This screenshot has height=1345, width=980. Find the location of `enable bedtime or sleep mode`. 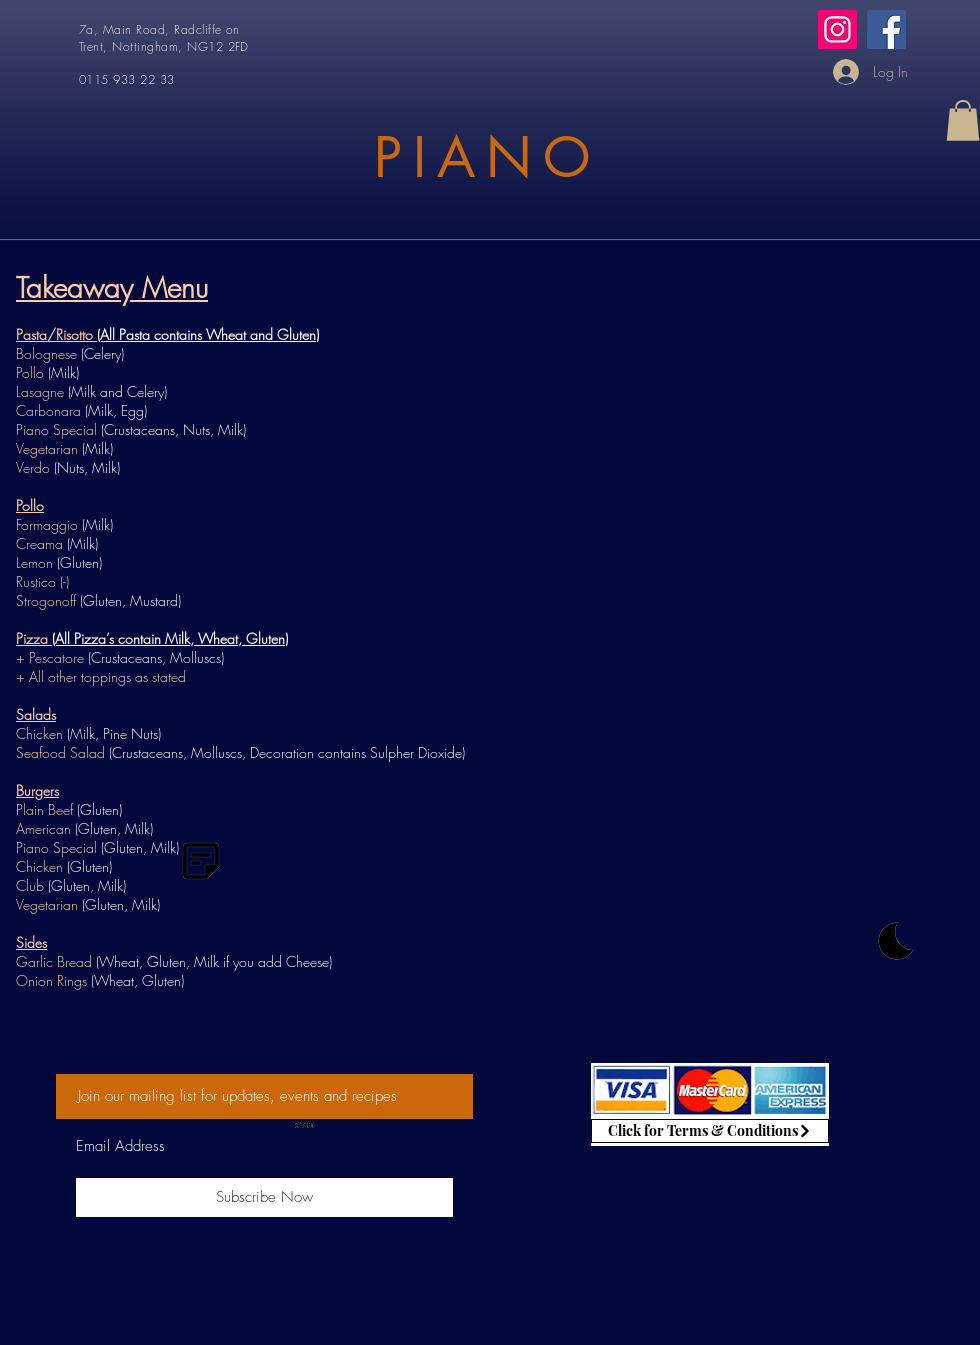

enable bedtime or sleep mode is located at coordinates (897, 941).